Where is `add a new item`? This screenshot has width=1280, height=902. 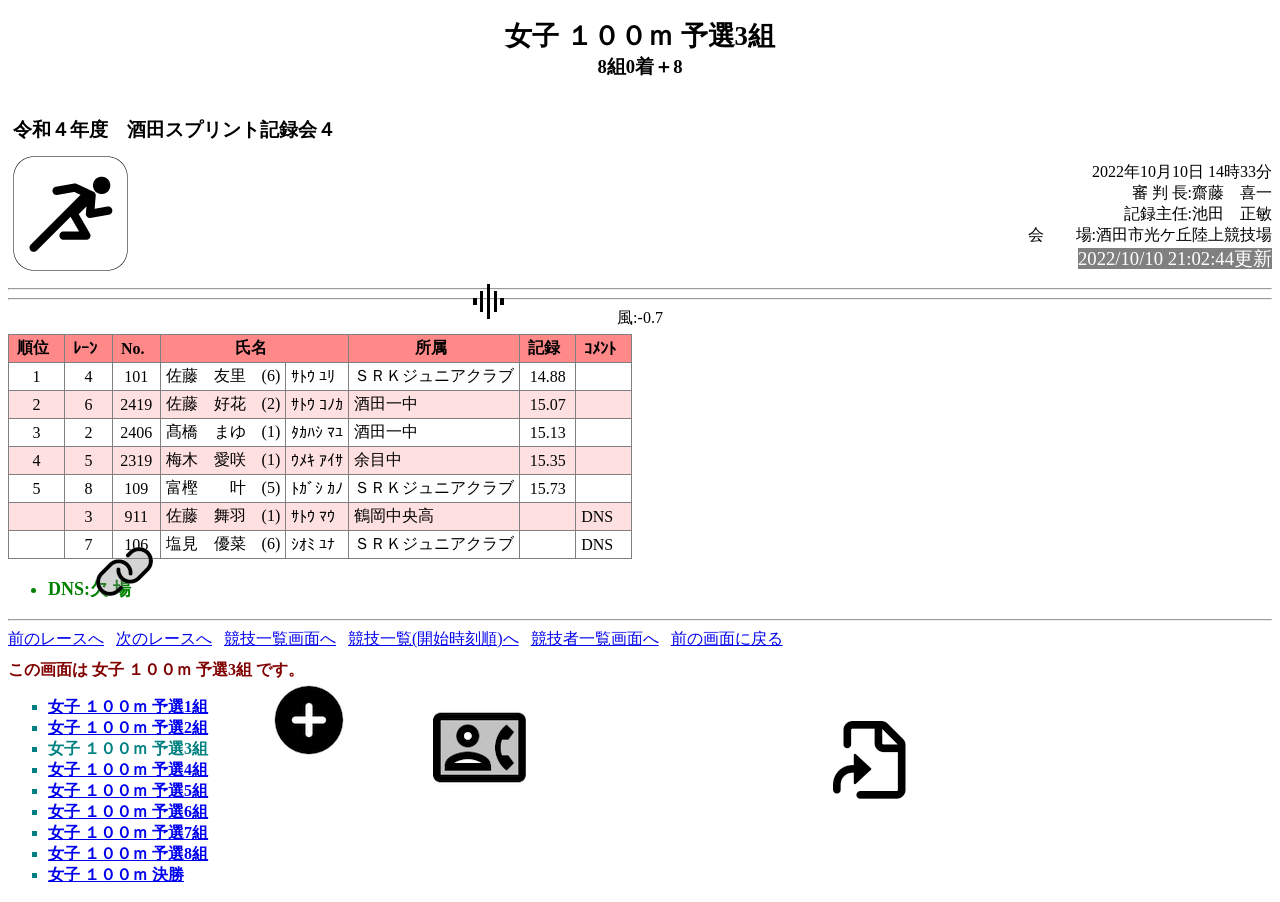 add a new item is located at coordinates (309, 720).